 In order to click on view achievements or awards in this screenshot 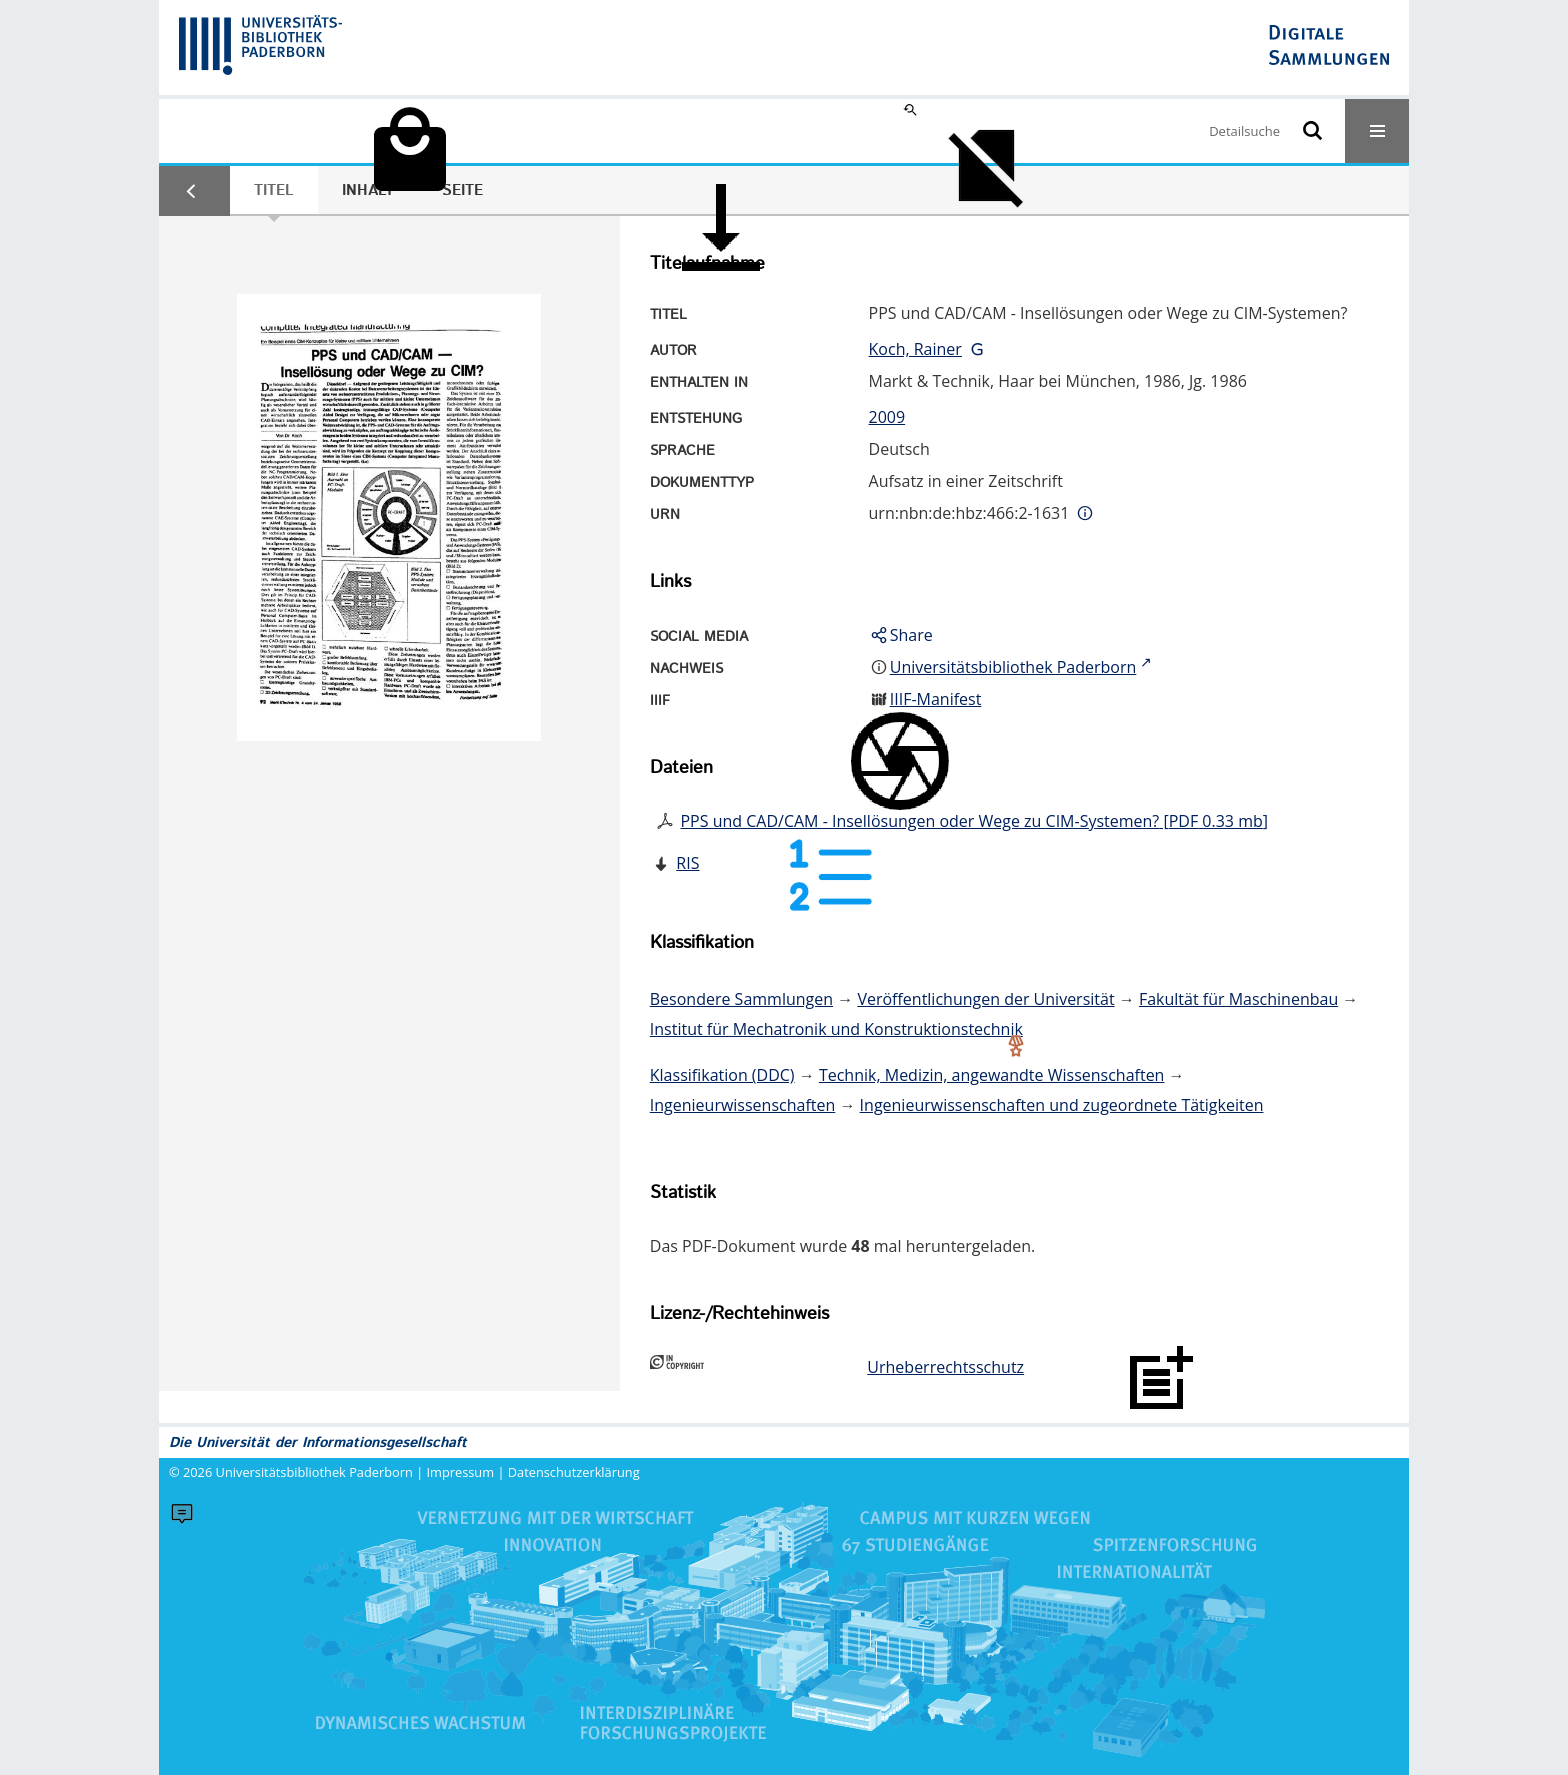, I will do `click(1016, 1046)`.